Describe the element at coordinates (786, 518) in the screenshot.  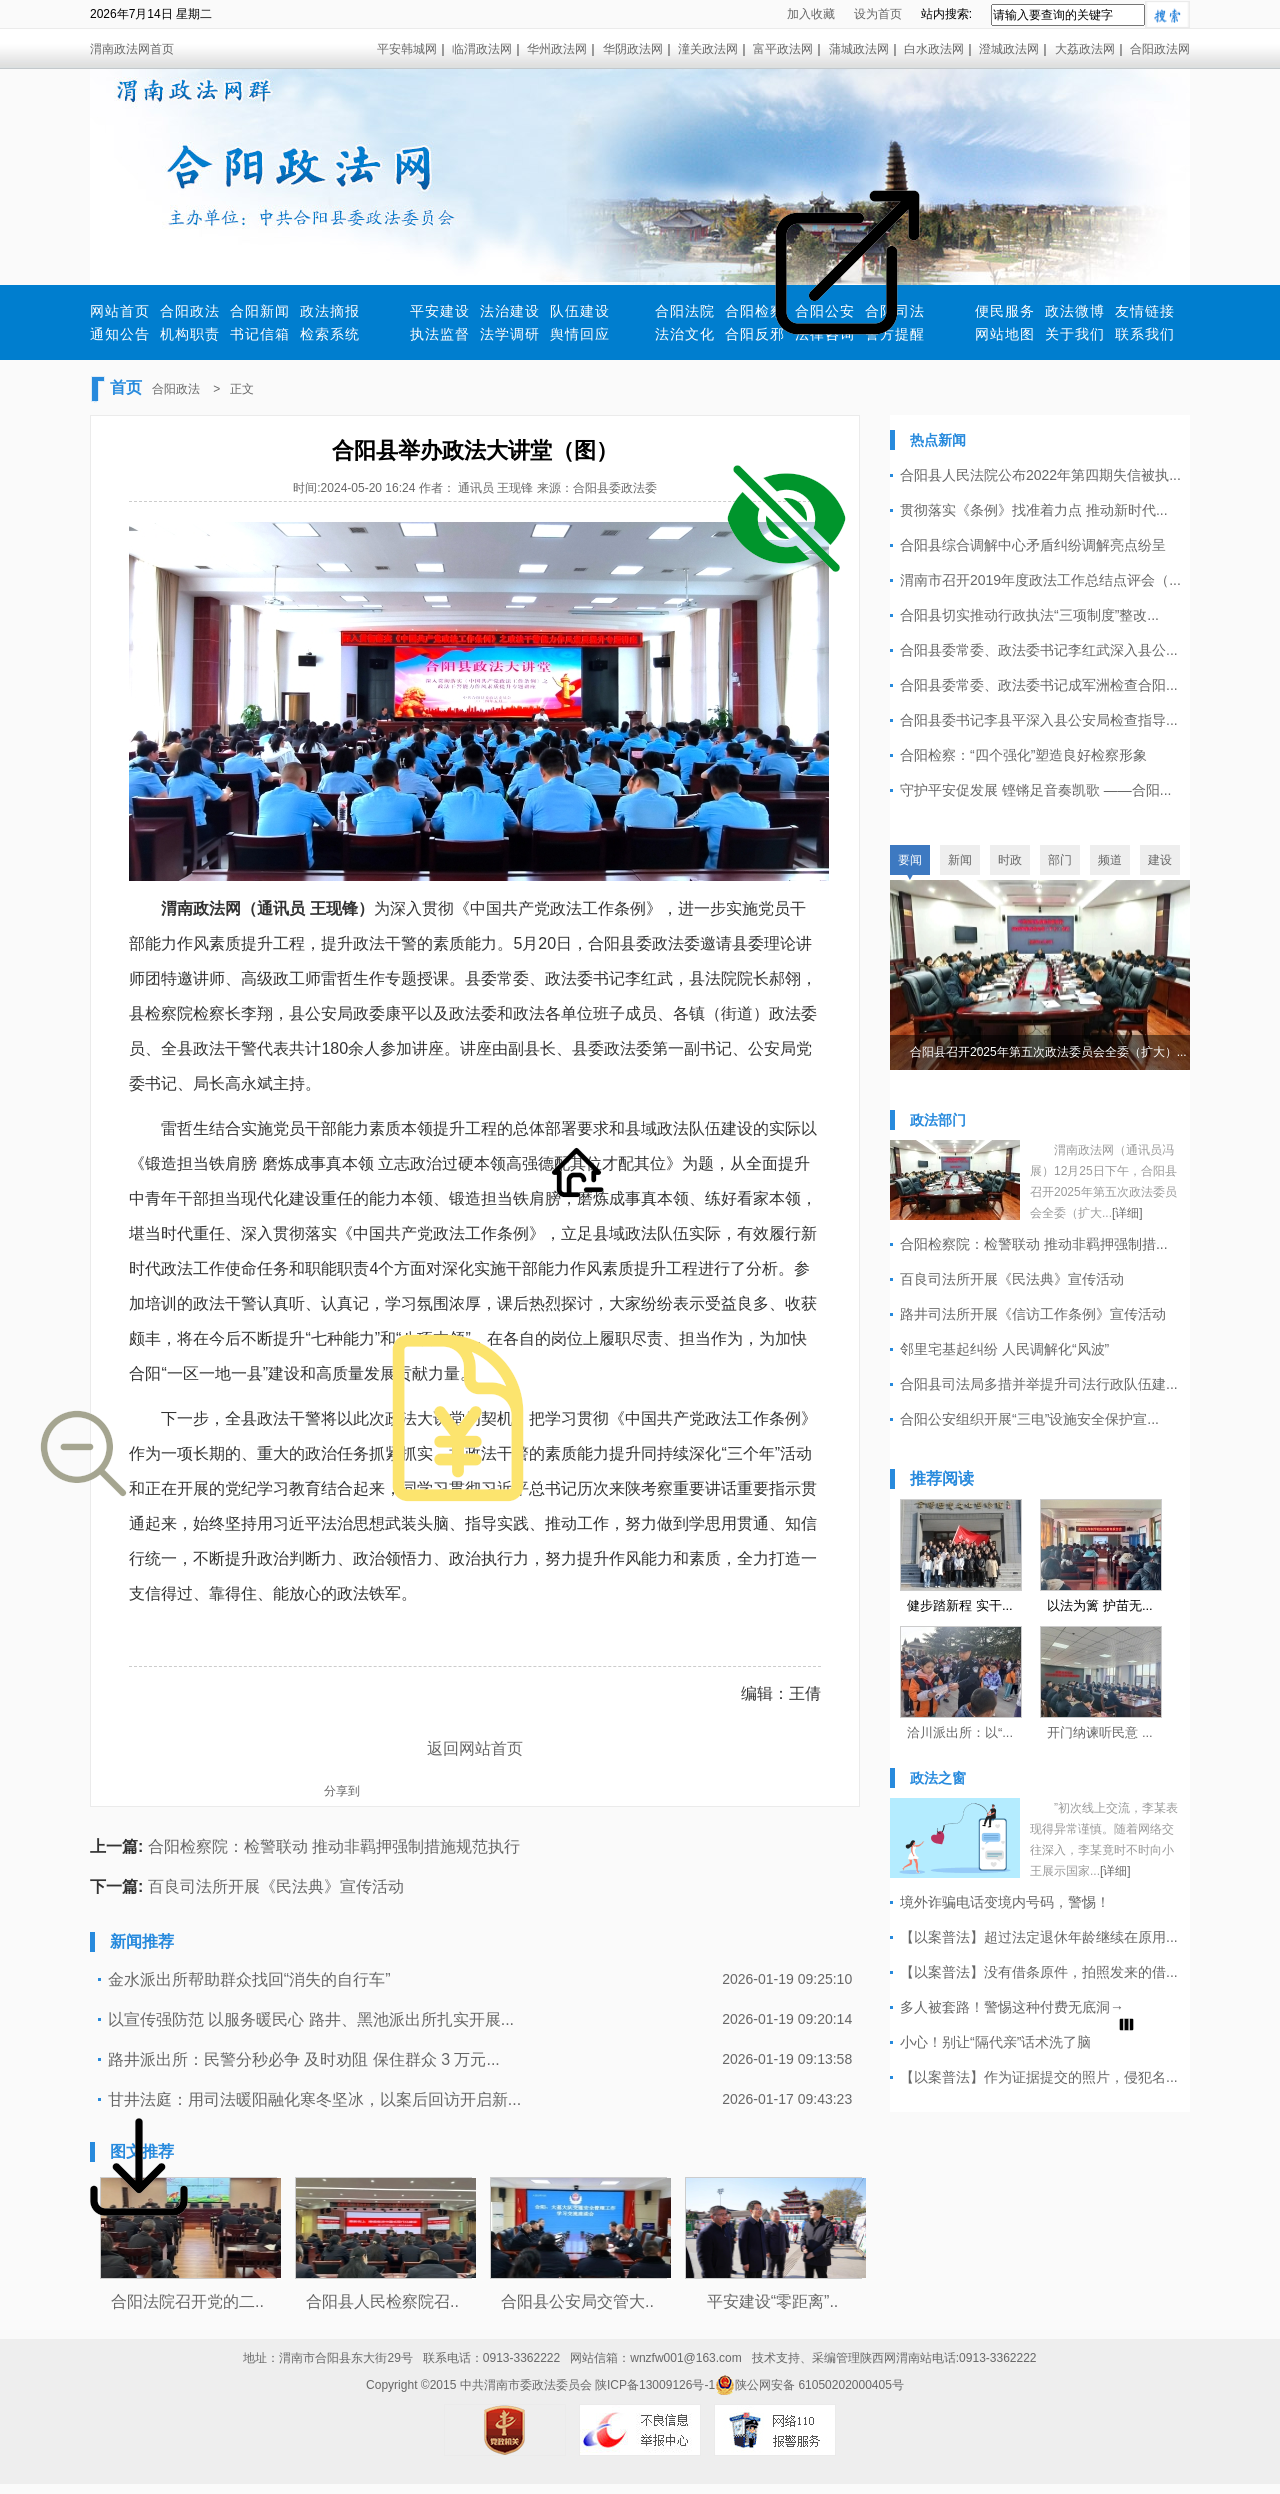
I see `hide password or sensitive content` at that location.